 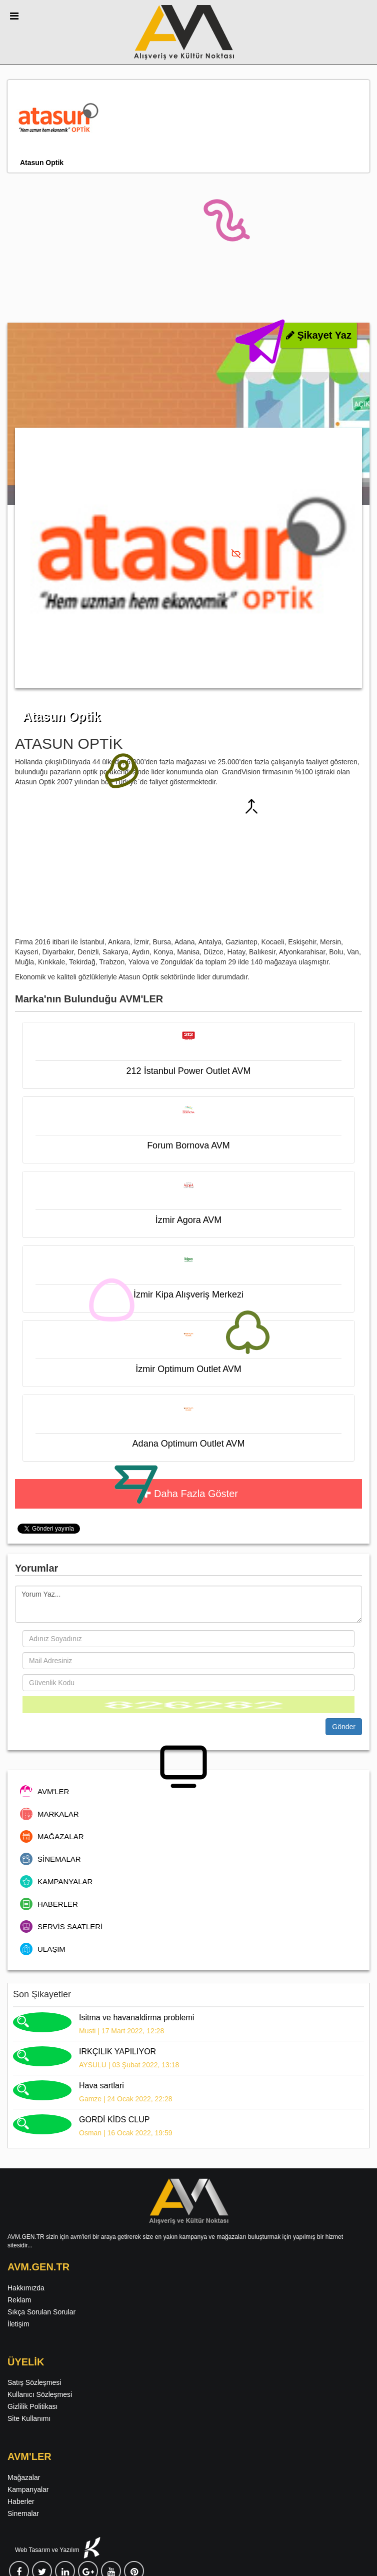 I want to click on indicates pest or malware detection, so click(x=226, y=220).